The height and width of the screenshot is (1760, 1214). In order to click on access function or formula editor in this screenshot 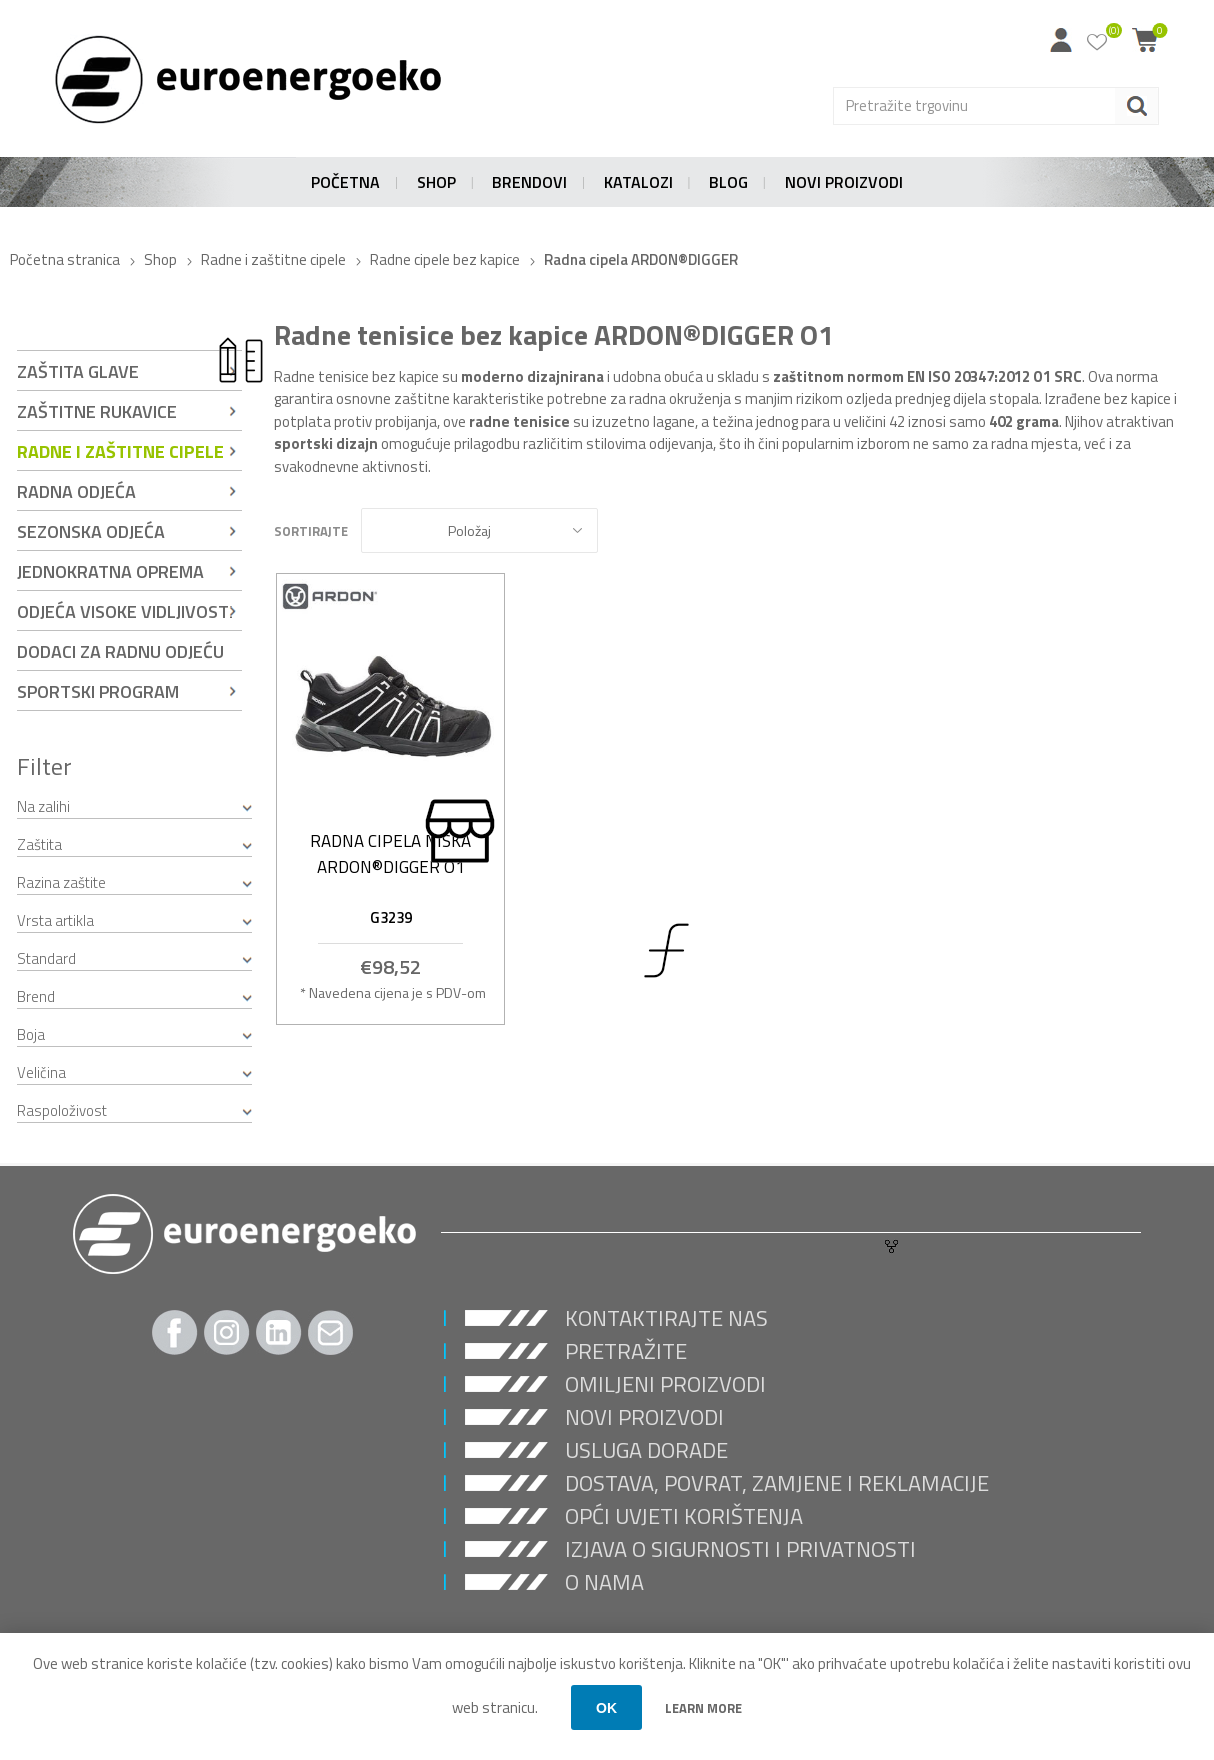, I will do `click(666, 950)`.